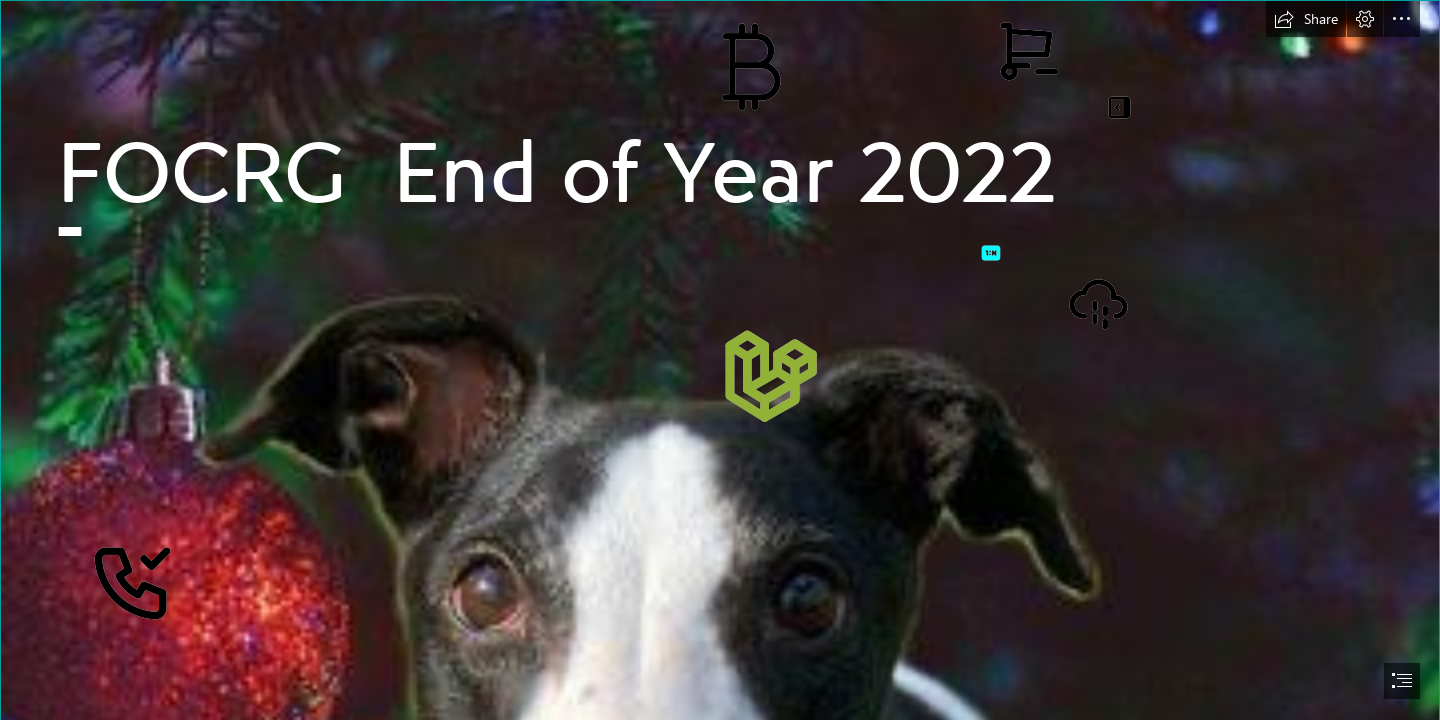  I want to click on call completed successfully, so click(132, 581).